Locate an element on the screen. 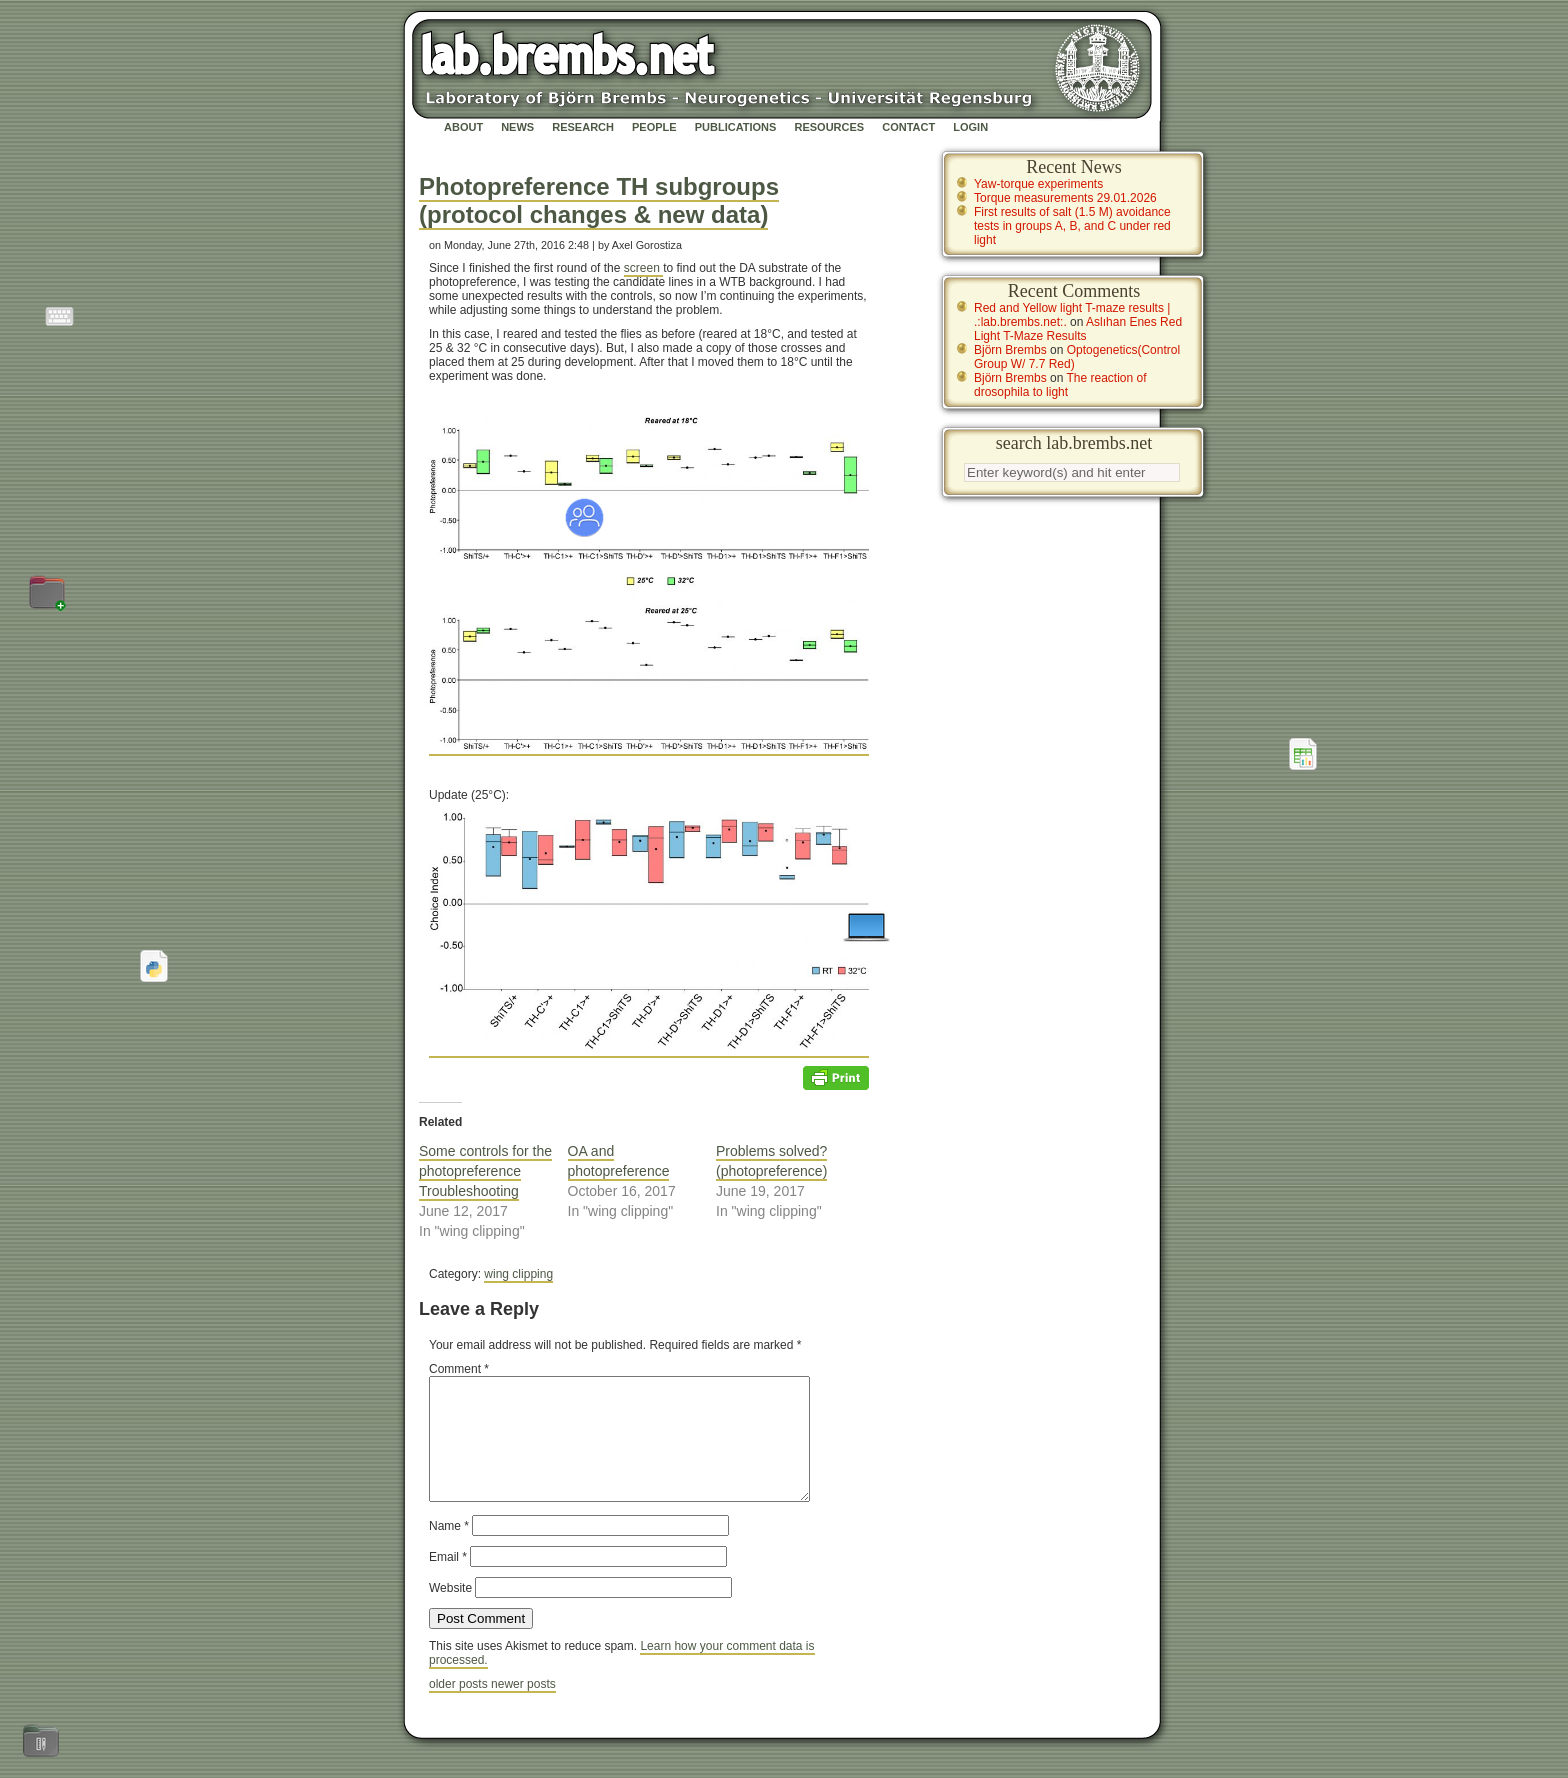 The width and height of the screenshot is (1568, 1778). represents this macbook pro in system settings is located at coordinates (866, 923).